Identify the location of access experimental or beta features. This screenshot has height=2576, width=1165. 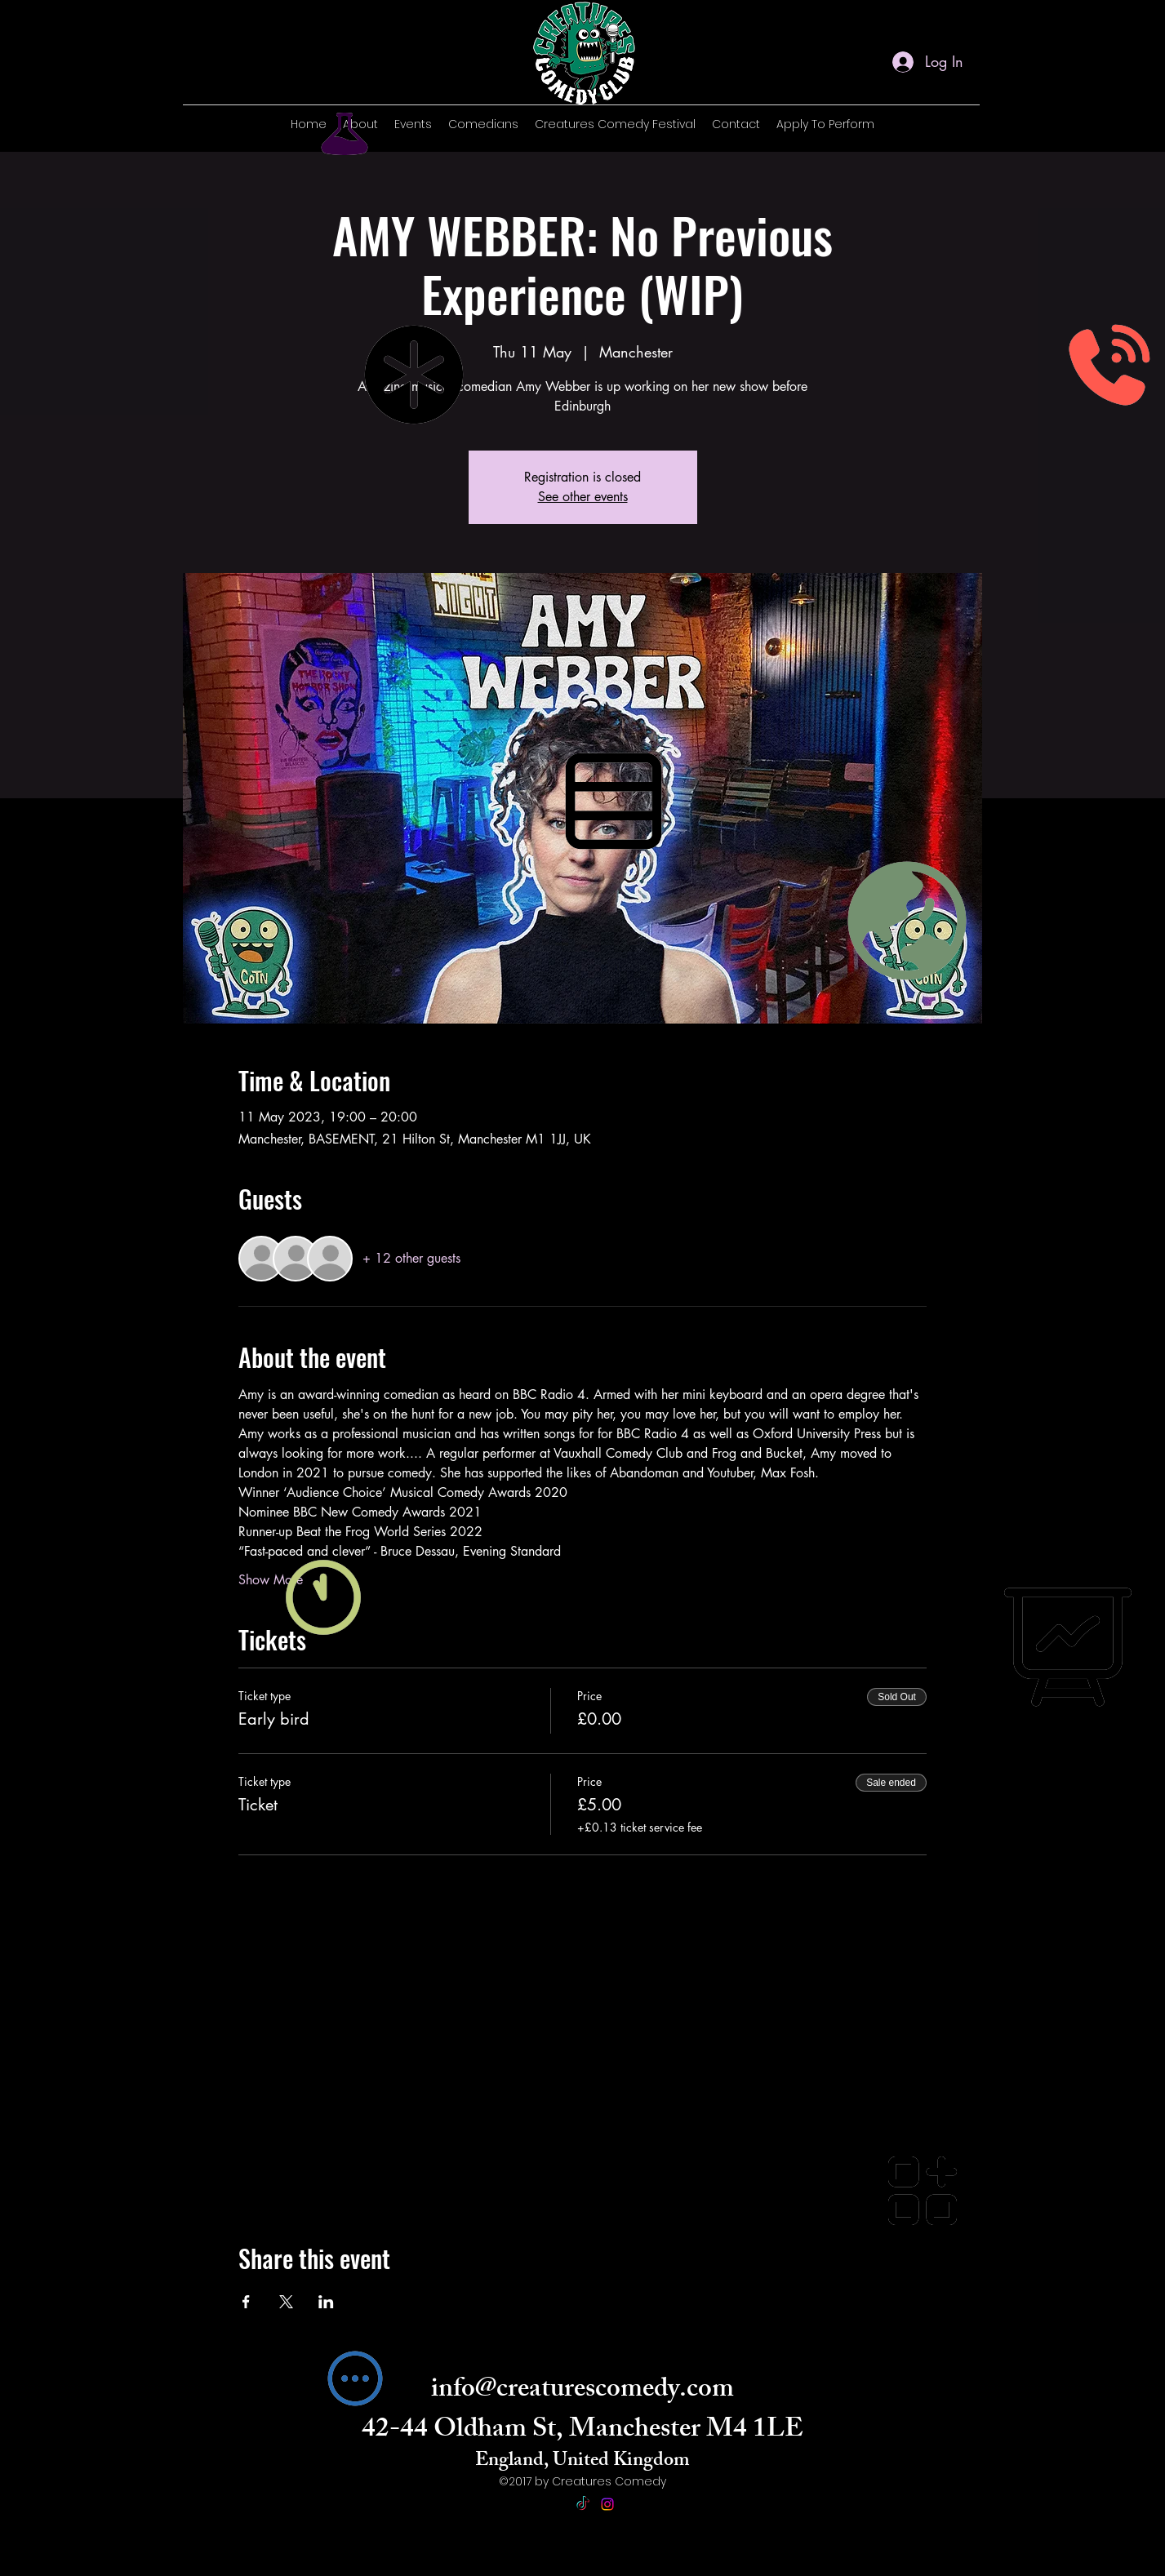
(345, 134).